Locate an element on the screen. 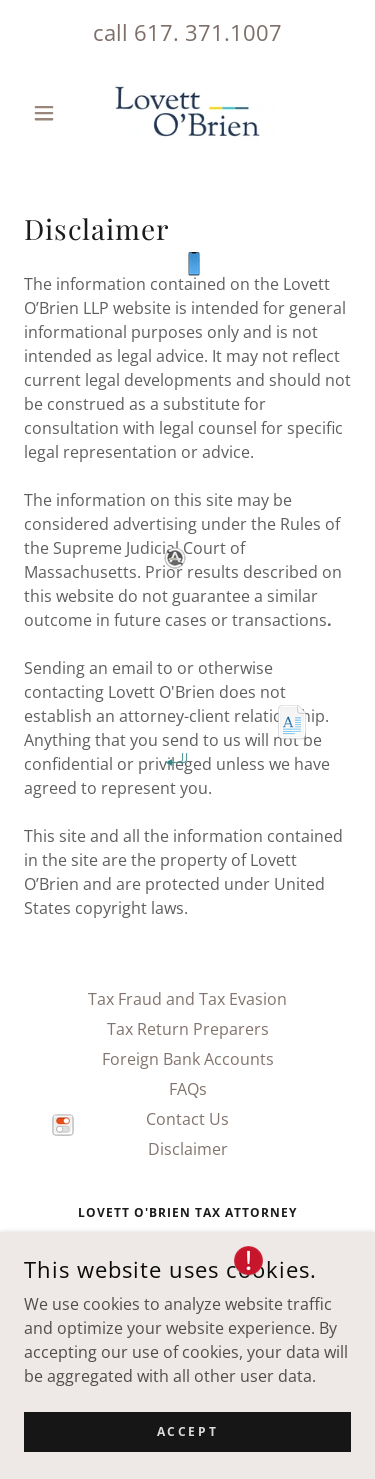  reply to all recipients of an email is located at coordinates (176, 758).